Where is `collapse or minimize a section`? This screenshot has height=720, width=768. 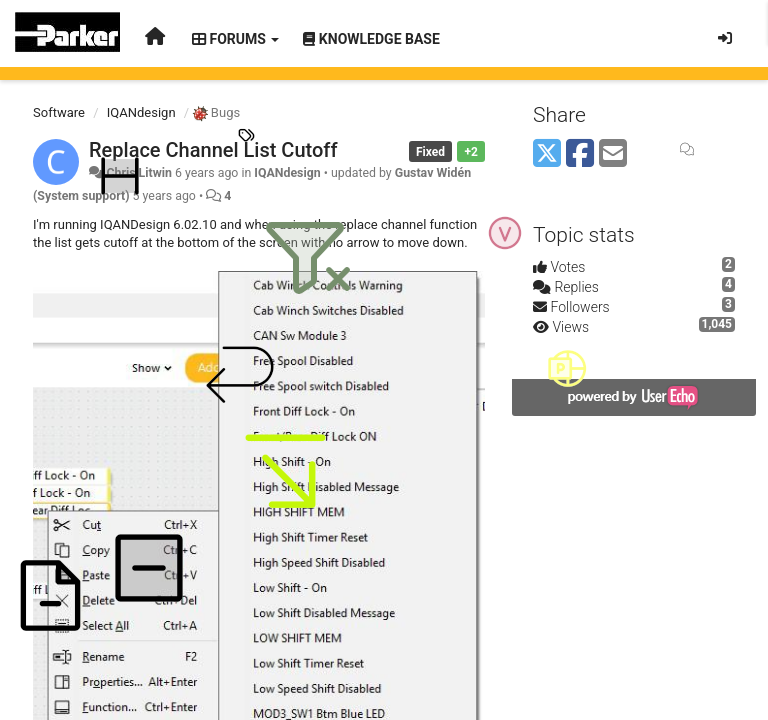 collapse or minimize a section is located at coordinates (149, 568).